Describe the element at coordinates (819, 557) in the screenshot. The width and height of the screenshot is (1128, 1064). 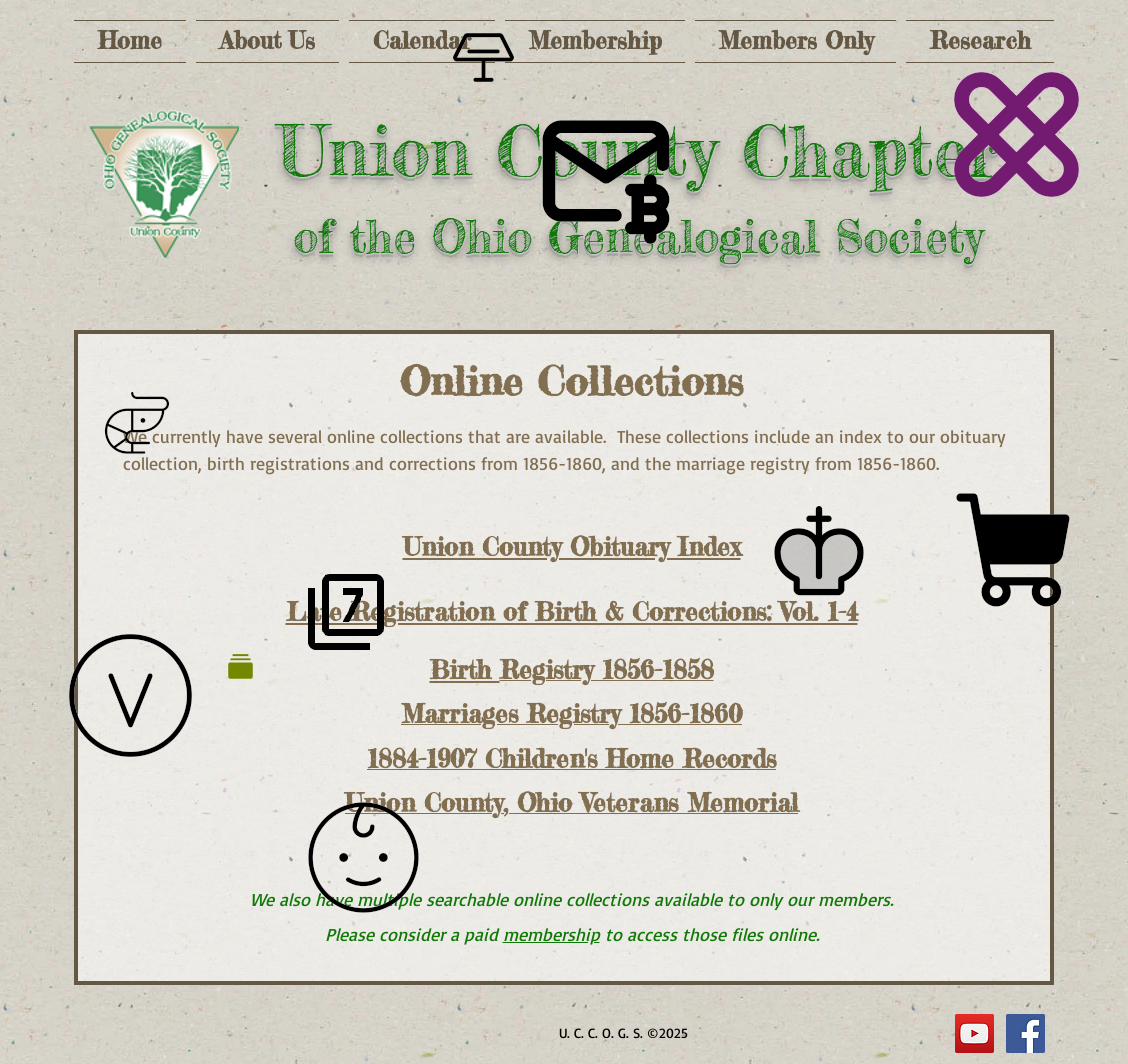
I see `indicates premium or royal status` at that location.